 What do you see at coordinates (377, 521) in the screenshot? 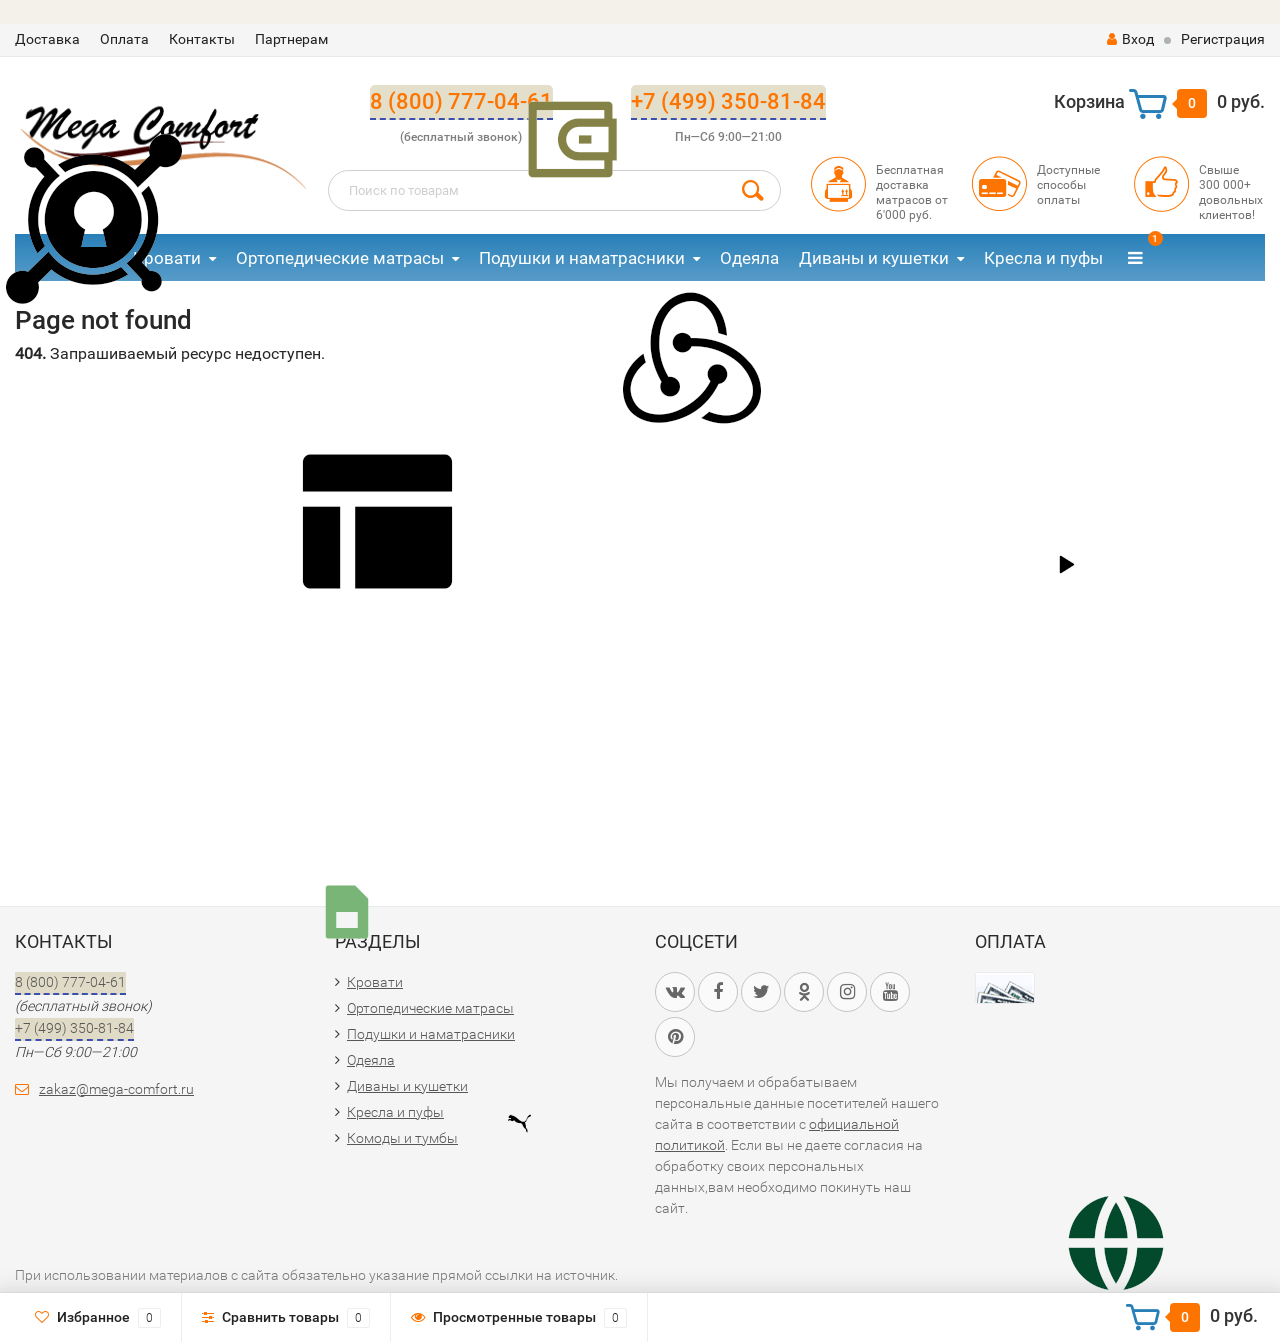
I see `switch to header with two-column layout` at bounding box center [377, 521].